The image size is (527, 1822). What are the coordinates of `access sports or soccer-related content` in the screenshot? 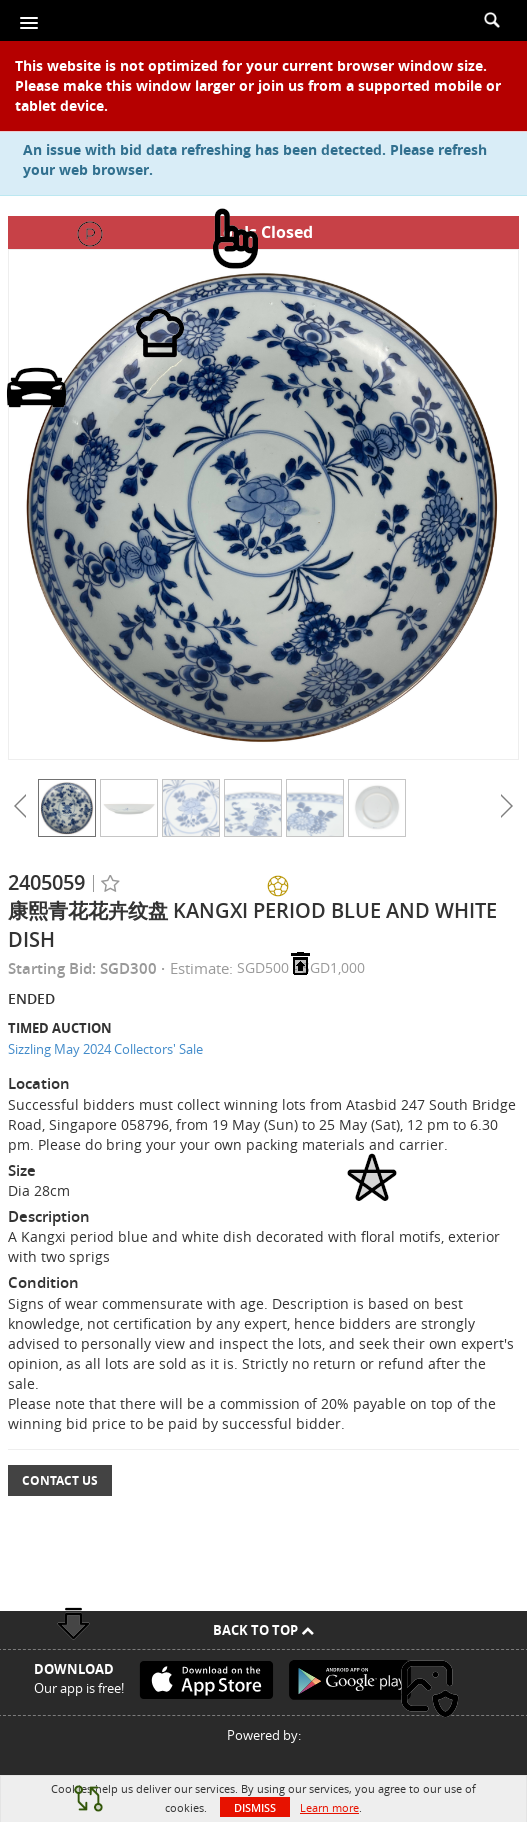 It's located at (278, 886).